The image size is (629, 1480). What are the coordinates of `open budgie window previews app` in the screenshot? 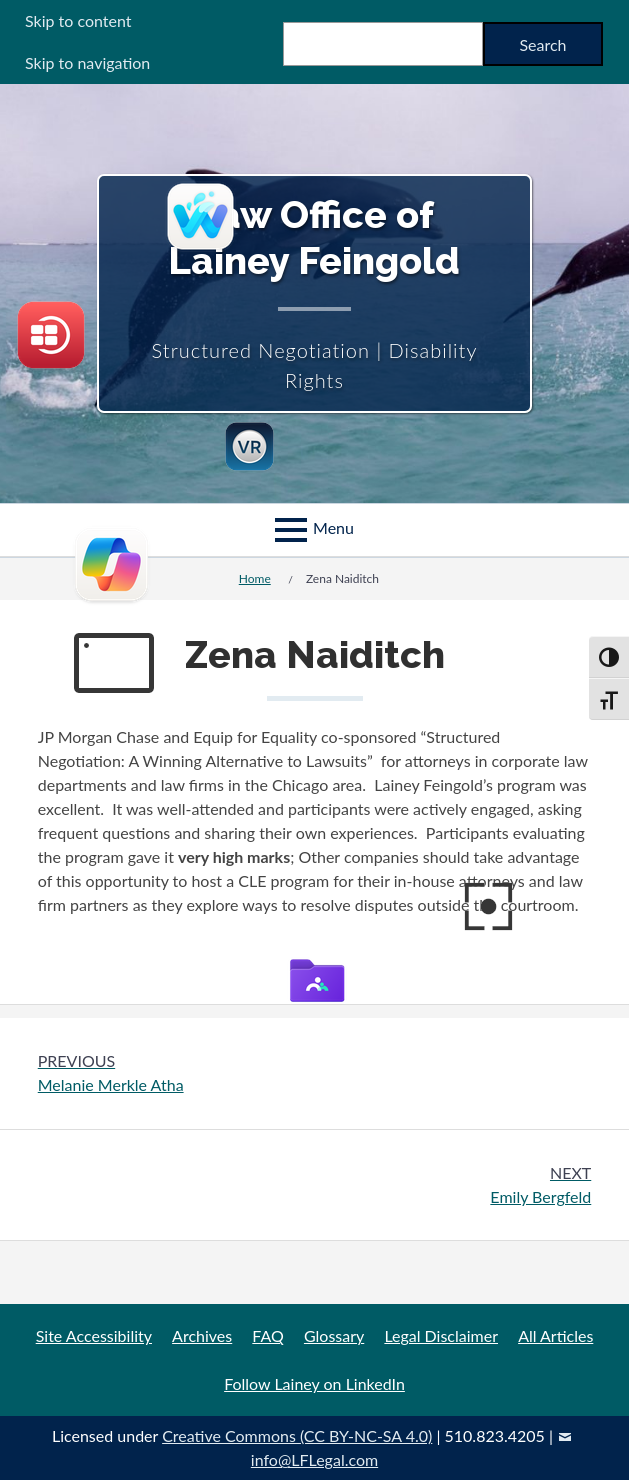 It's located at (51, 335).